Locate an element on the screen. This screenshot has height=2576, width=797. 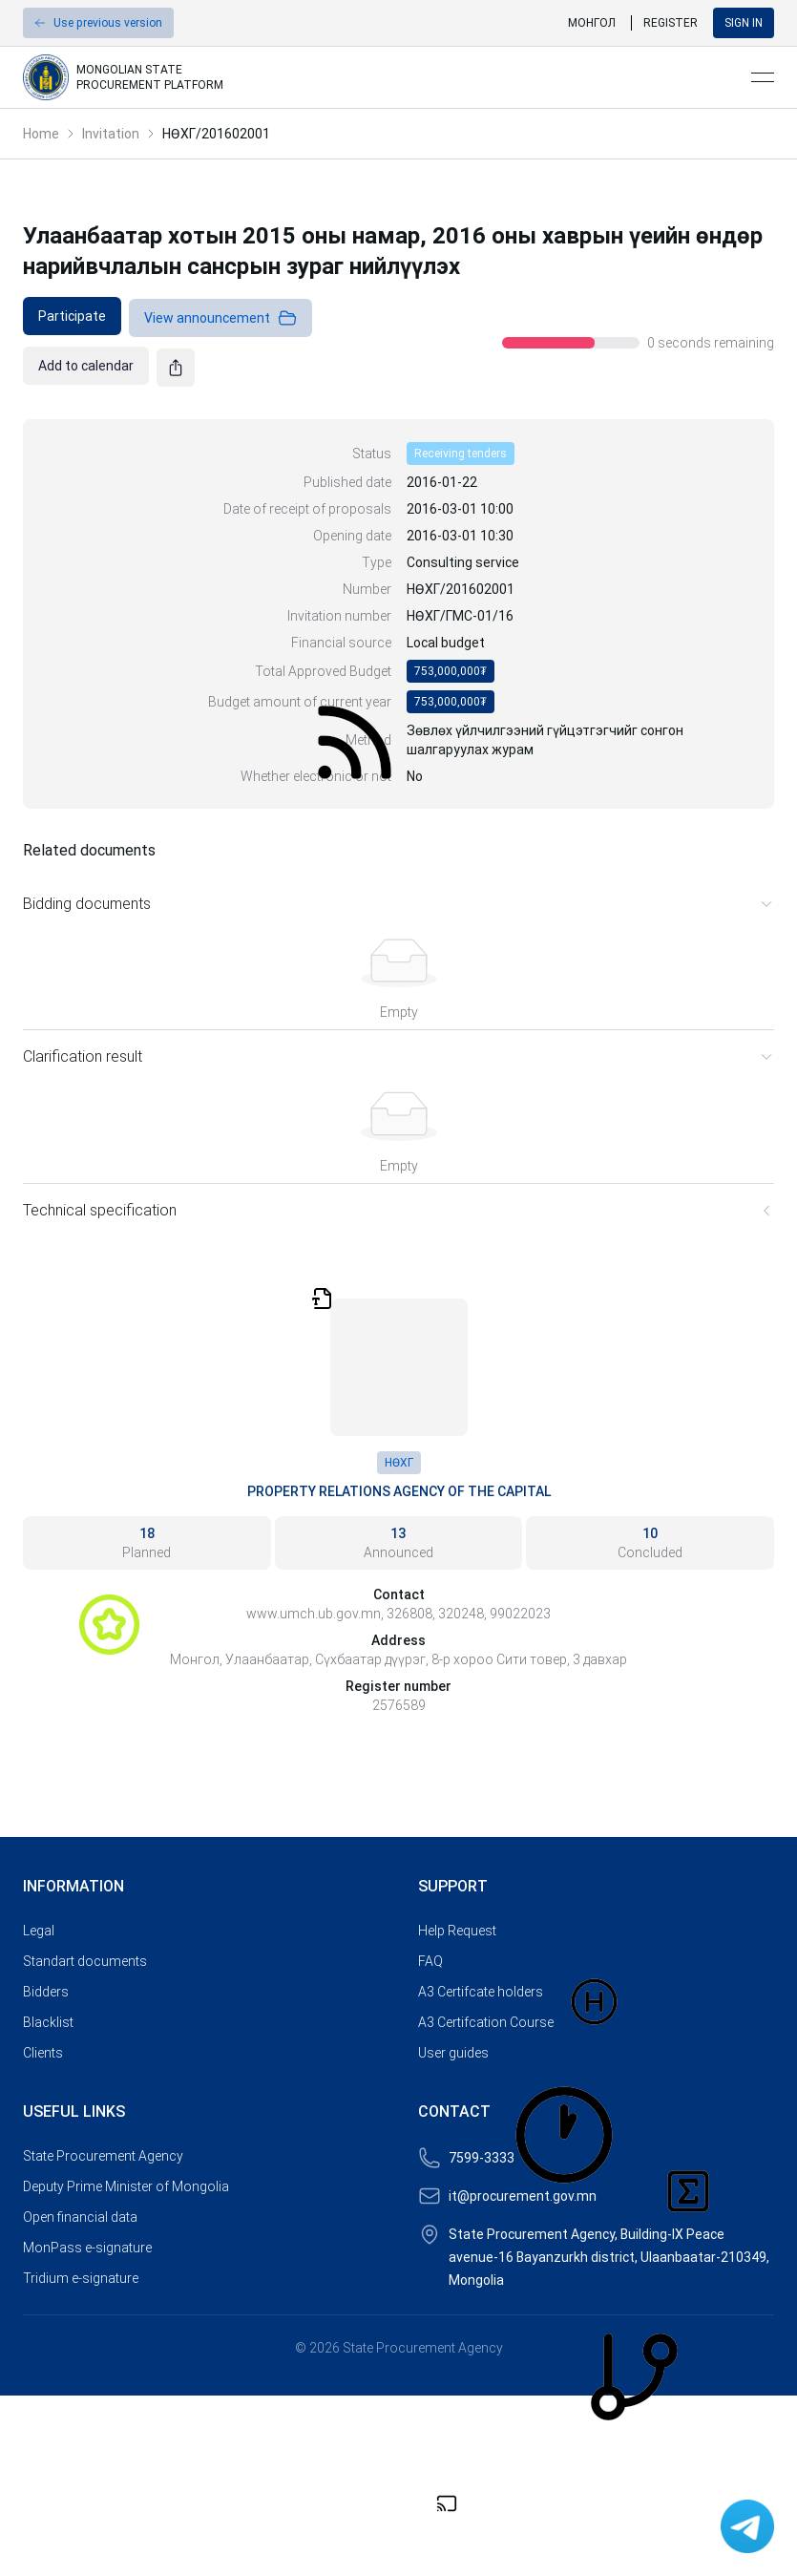
hospital or helipad location marker is located at coordinates (594, 2001).